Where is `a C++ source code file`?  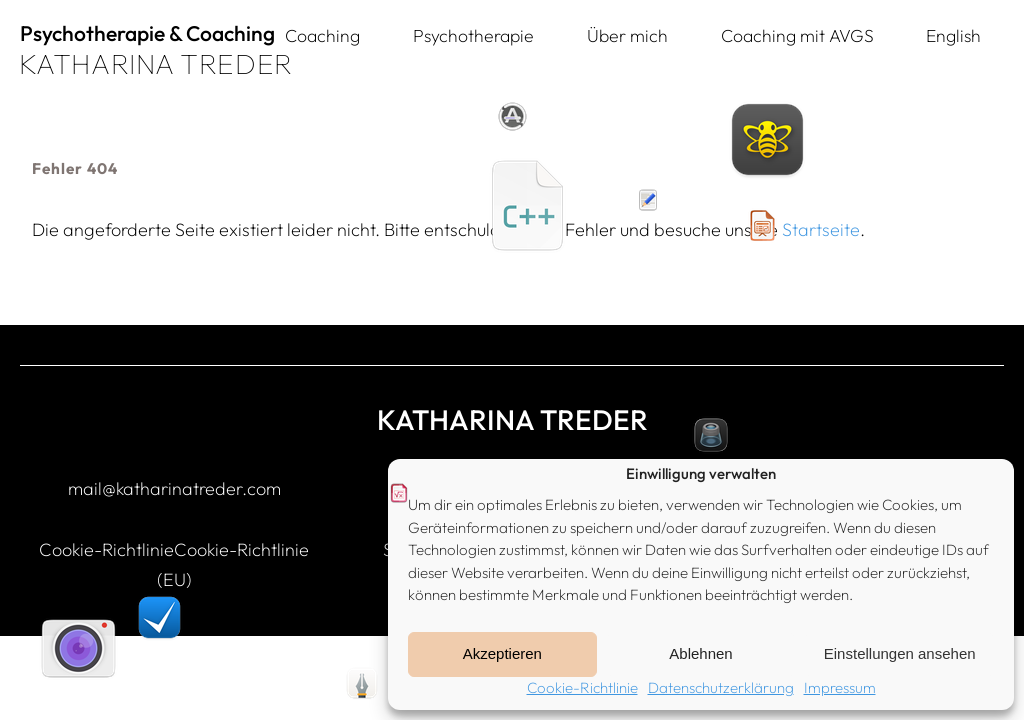
a C++ source code file is located at coordinates (527, 205).